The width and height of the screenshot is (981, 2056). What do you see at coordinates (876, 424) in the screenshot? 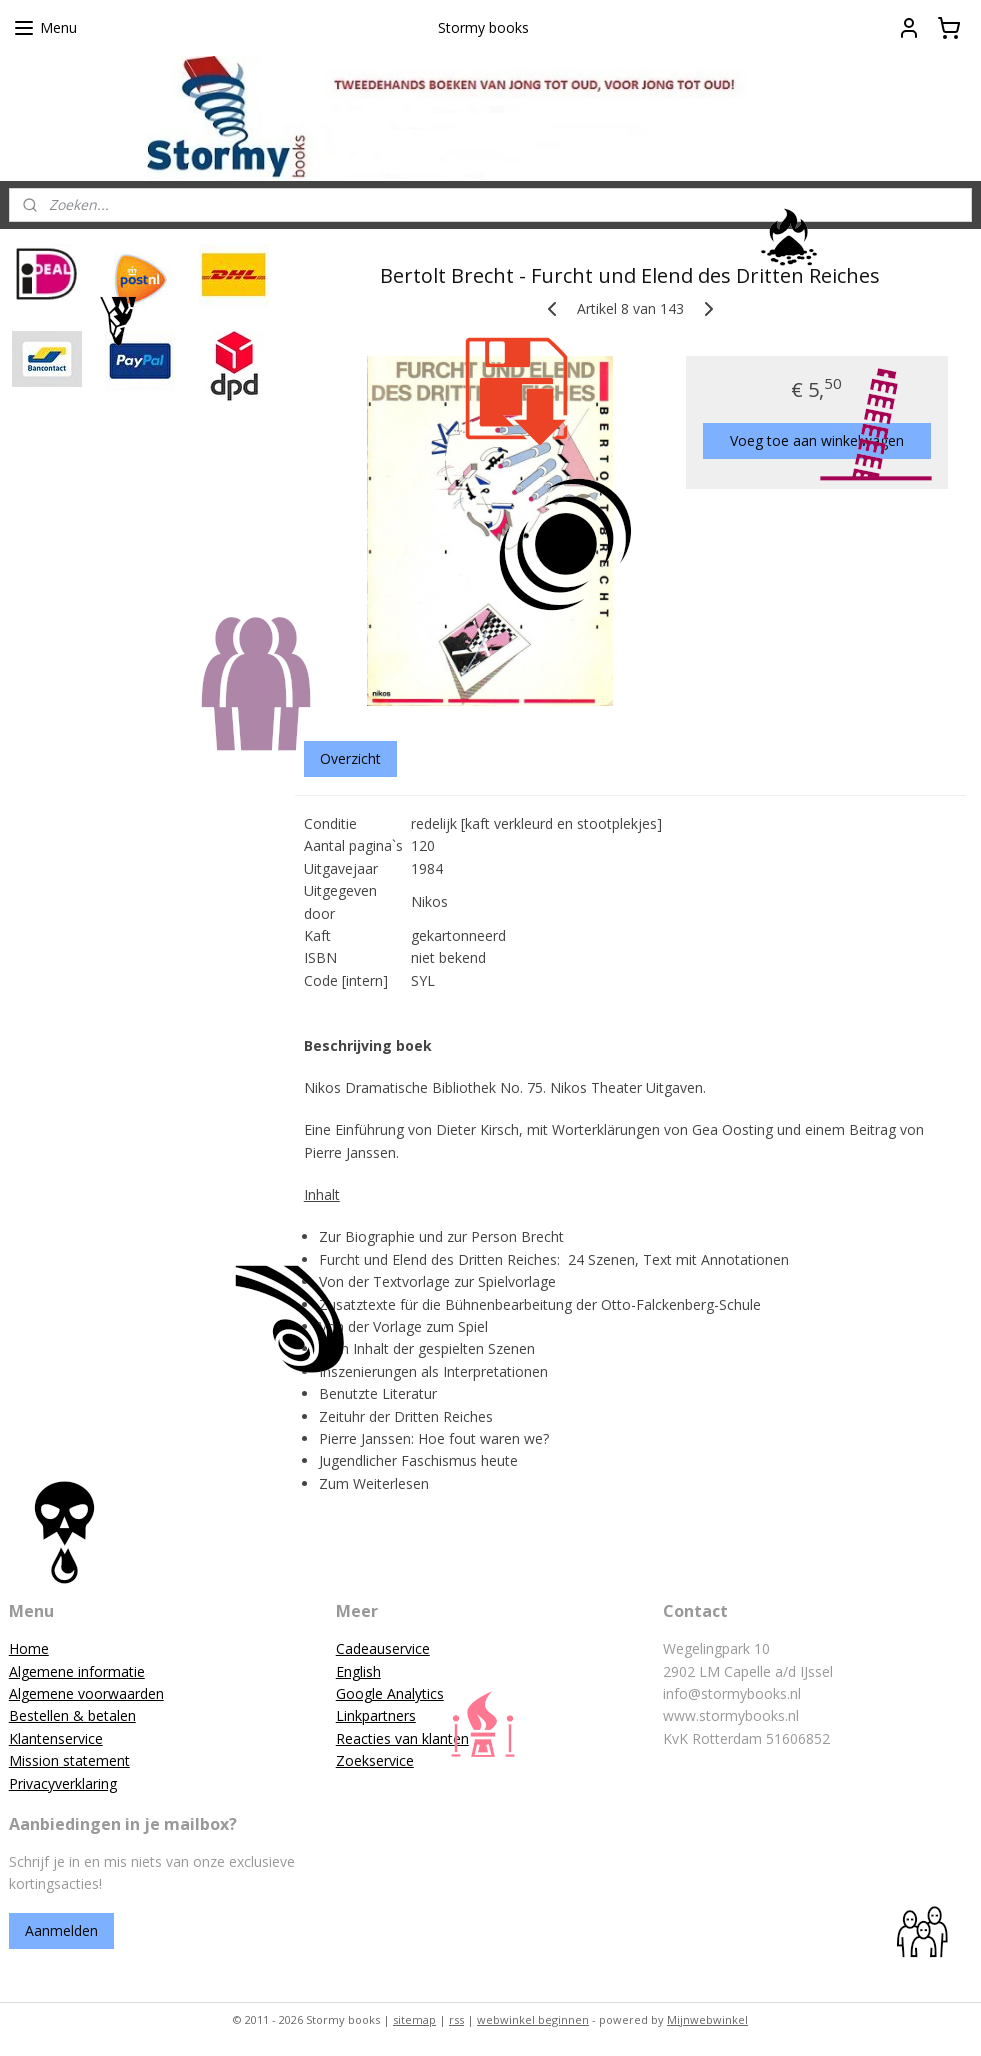
I see `view Italian landmarks or attractions` at bounding box center [876, 424].